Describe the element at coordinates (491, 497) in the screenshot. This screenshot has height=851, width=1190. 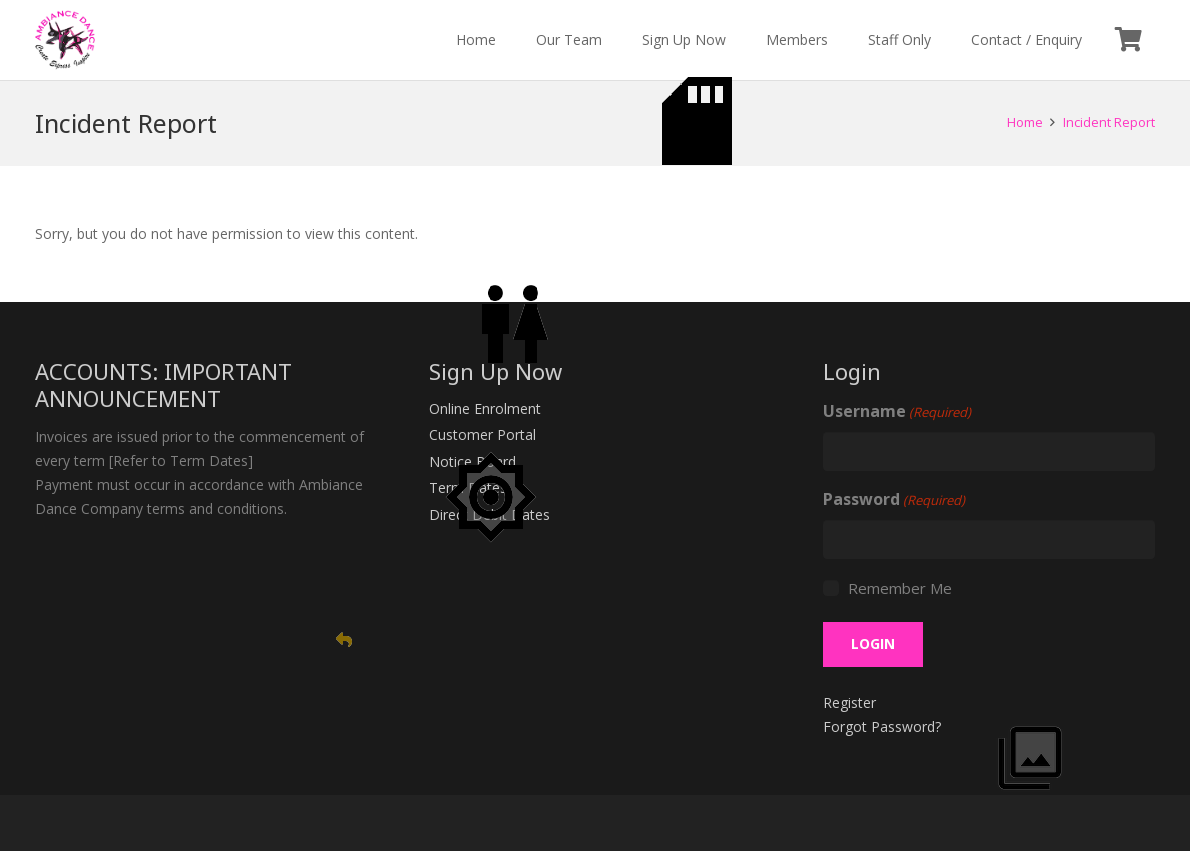
I see `adjust screen brightness settings` at that location.